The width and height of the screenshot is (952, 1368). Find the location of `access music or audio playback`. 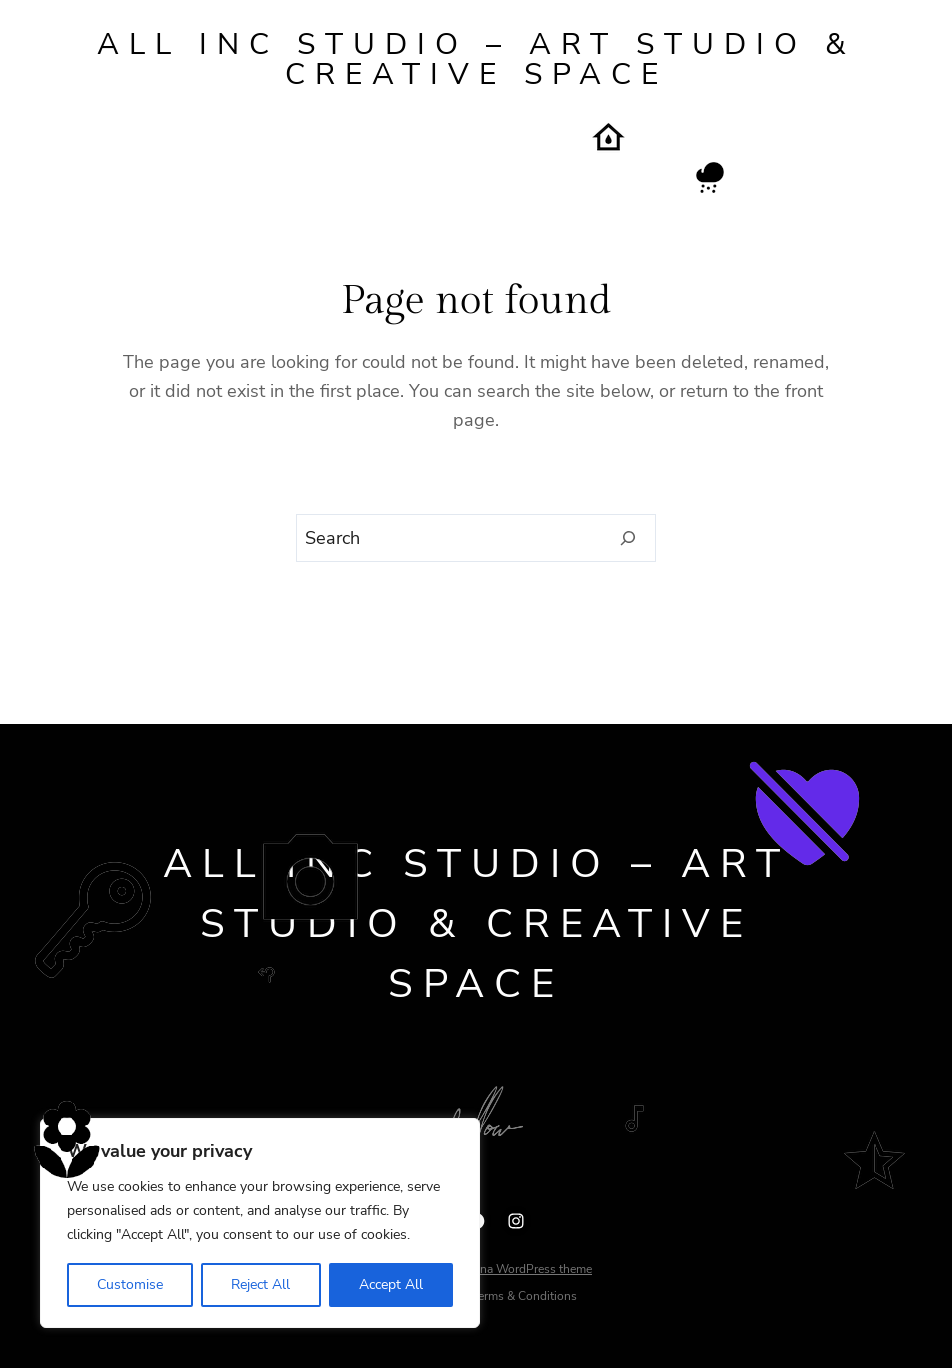

access music or audio playback is located at coordinates (634, 1118).